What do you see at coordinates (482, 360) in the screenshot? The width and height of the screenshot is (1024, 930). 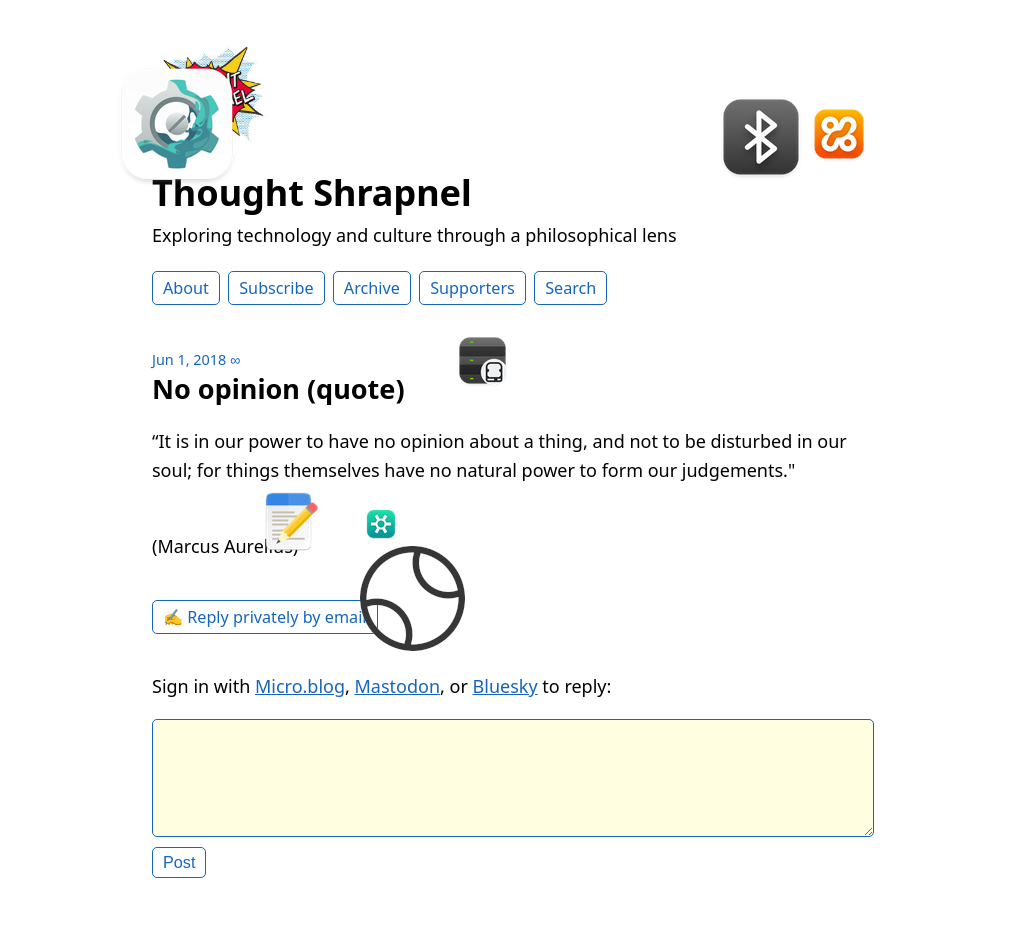 I see `configure iscsi storage server settings` at bounding box center [482, 360].